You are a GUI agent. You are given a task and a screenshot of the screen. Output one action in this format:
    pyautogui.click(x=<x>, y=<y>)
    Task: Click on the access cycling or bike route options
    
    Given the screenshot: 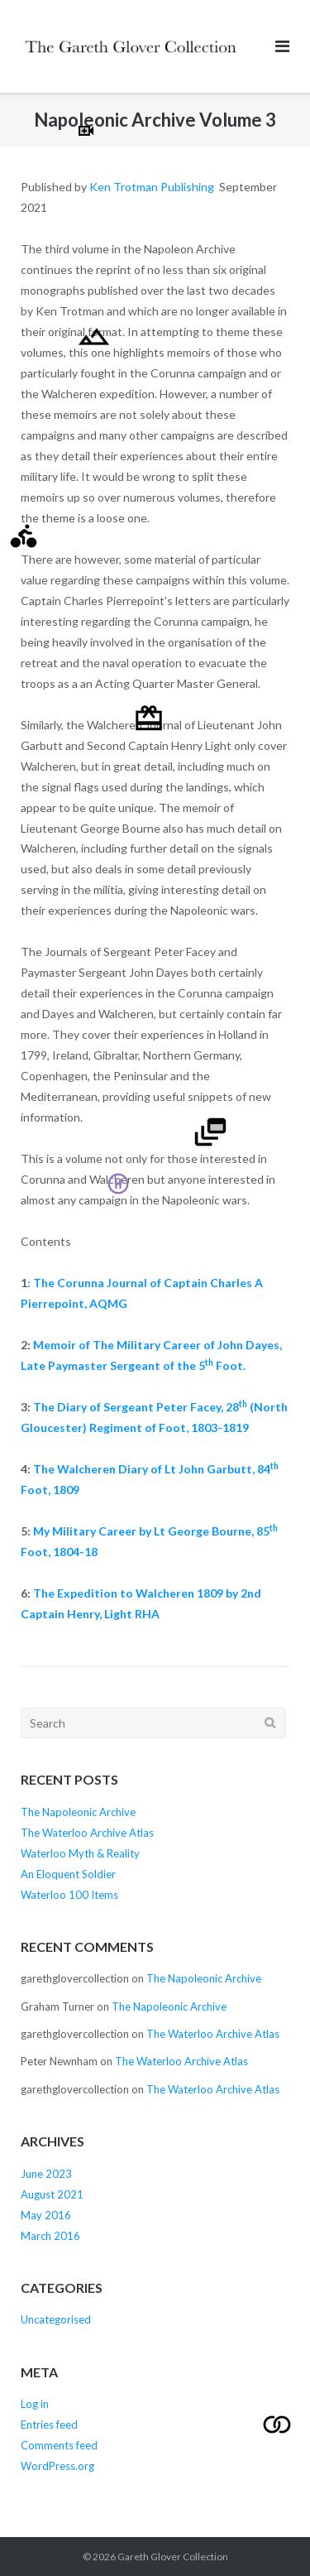 What is the action you would take?
    pyautogui.click(x=23, y=536)
    